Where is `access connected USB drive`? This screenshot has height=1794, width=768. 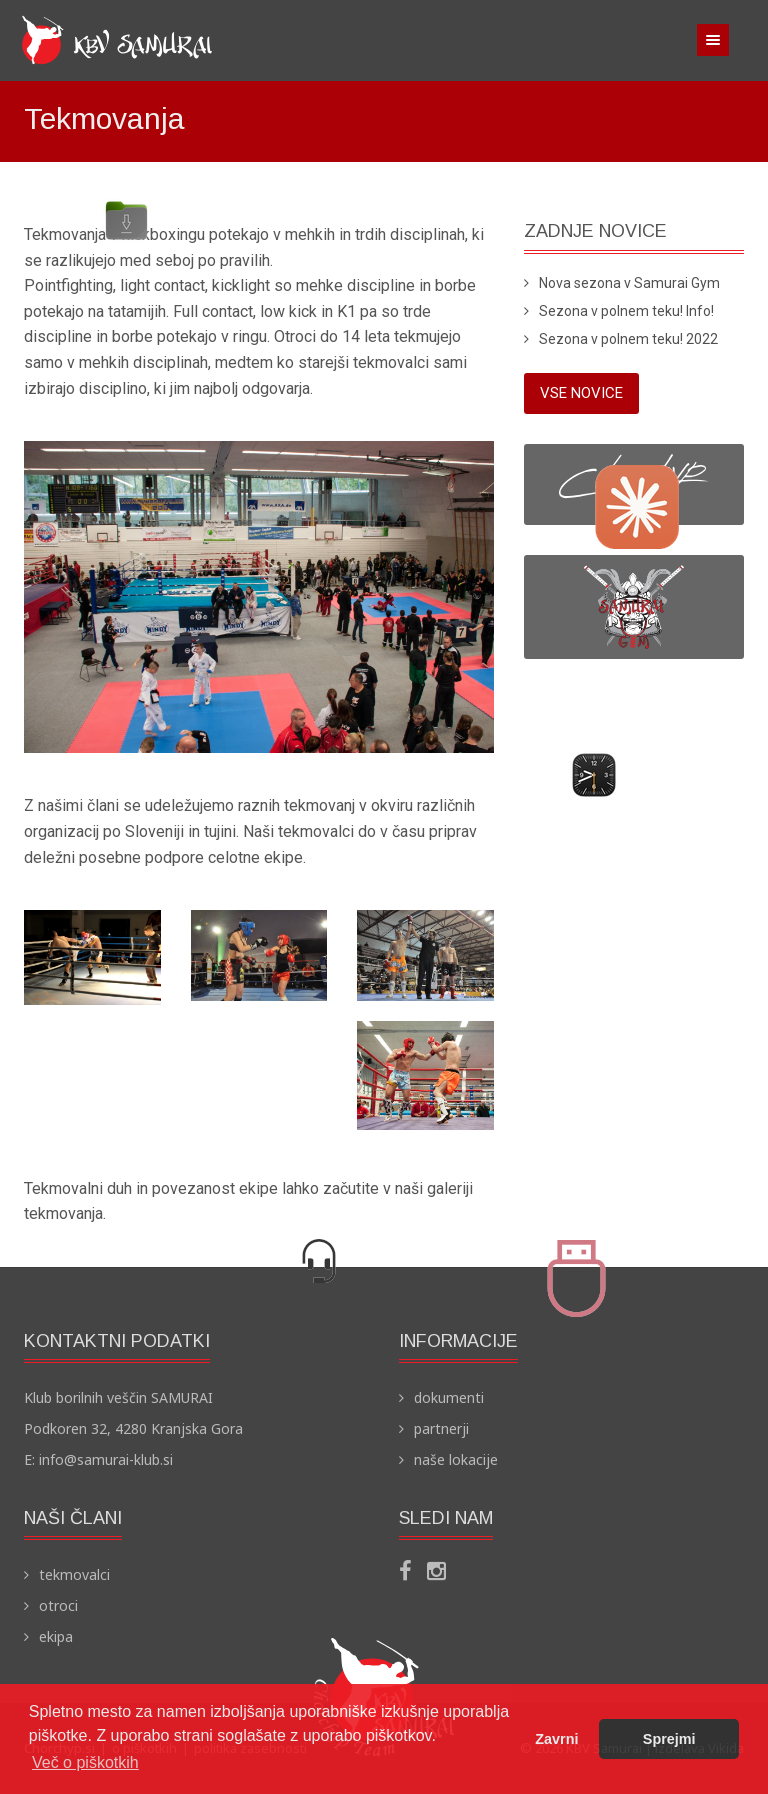
access connected USB drive is located at coordinates (576, 1278).